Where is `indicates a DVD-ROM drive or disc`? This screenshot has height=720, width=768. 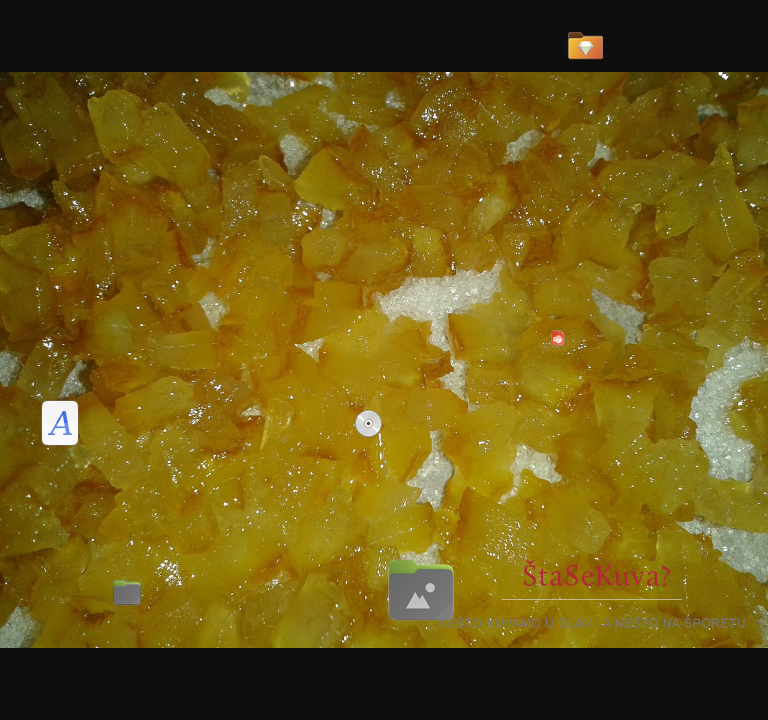
indicates a DVD-ROM drive or disc is located at coordinates (368, 423).